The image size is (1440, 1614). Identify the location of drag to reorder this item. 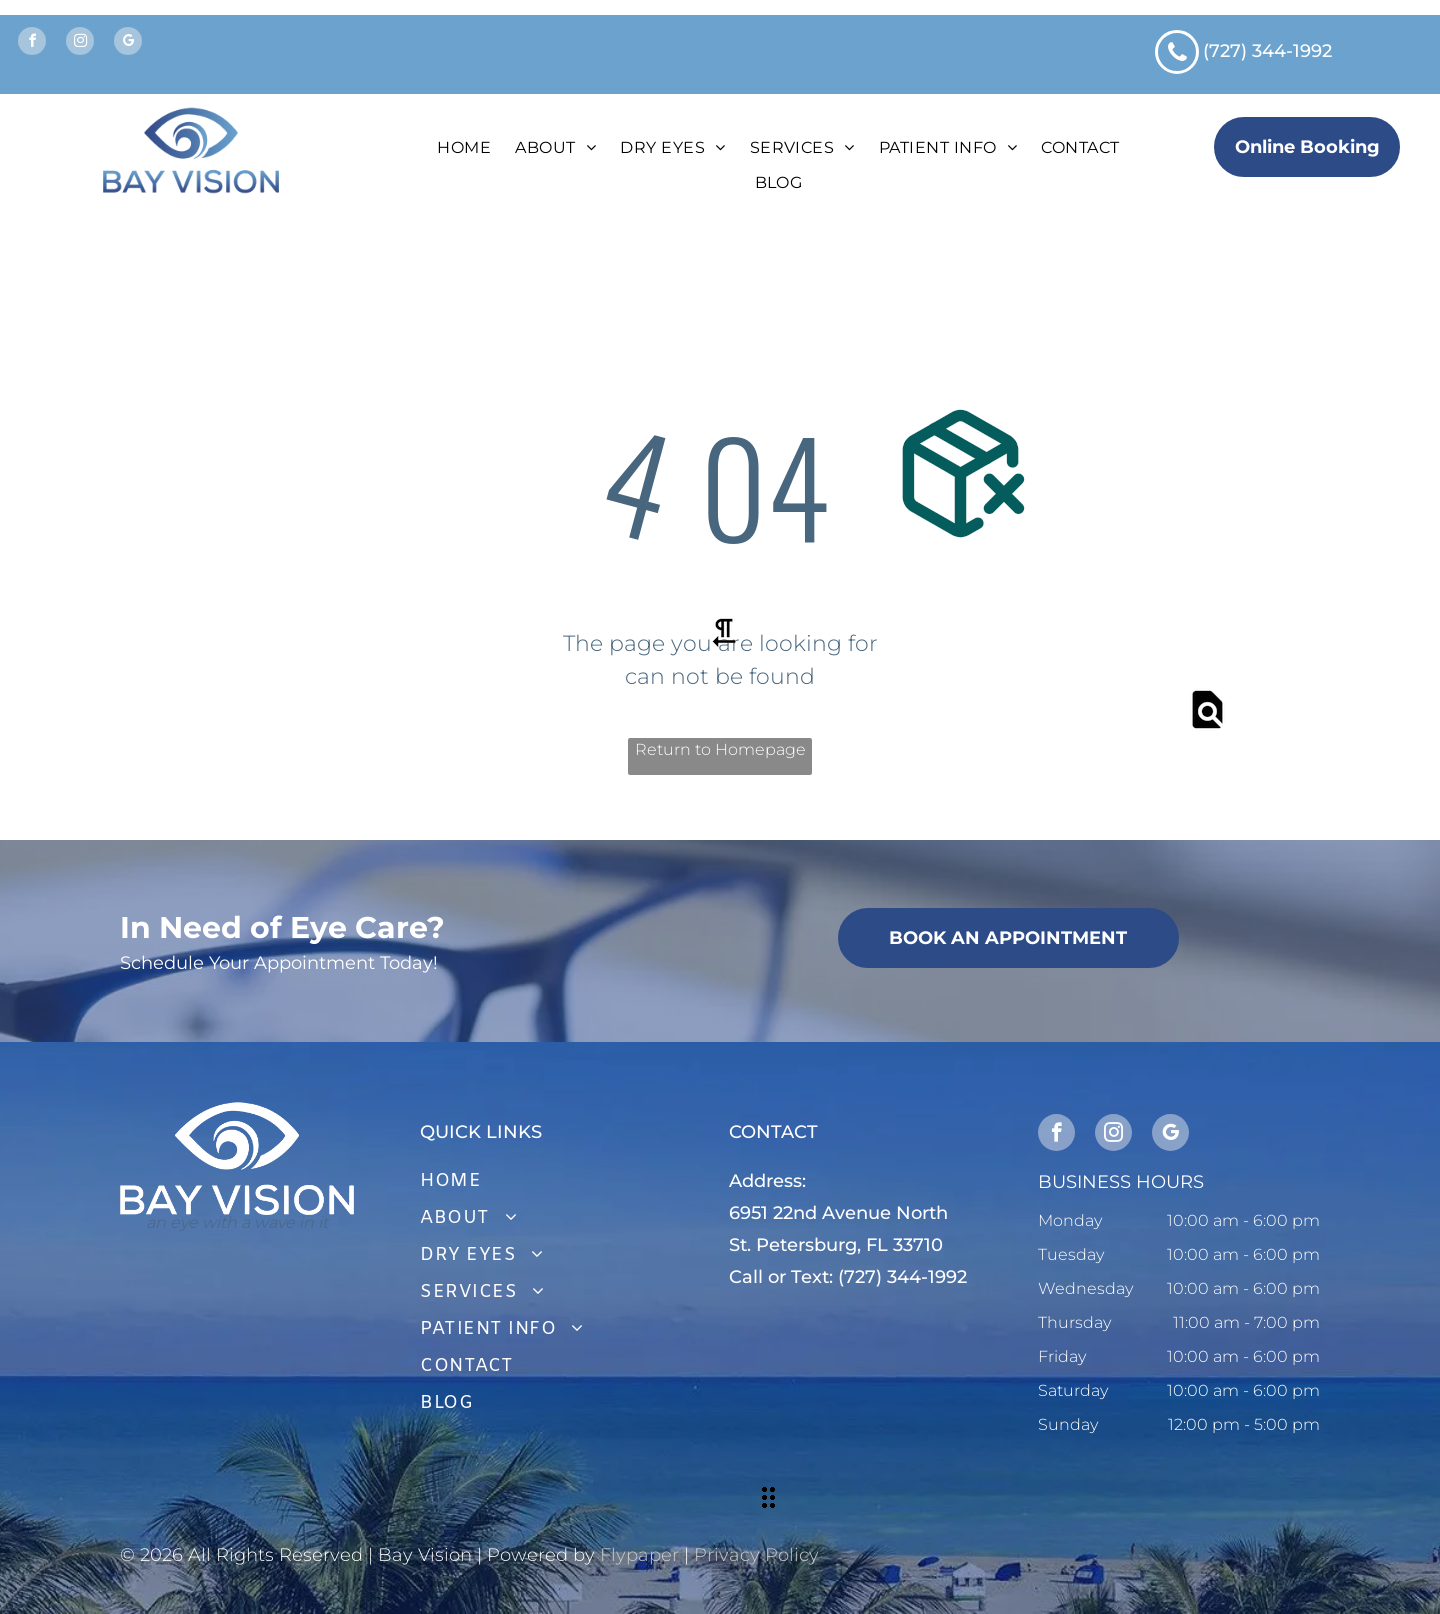
(768, 1497).